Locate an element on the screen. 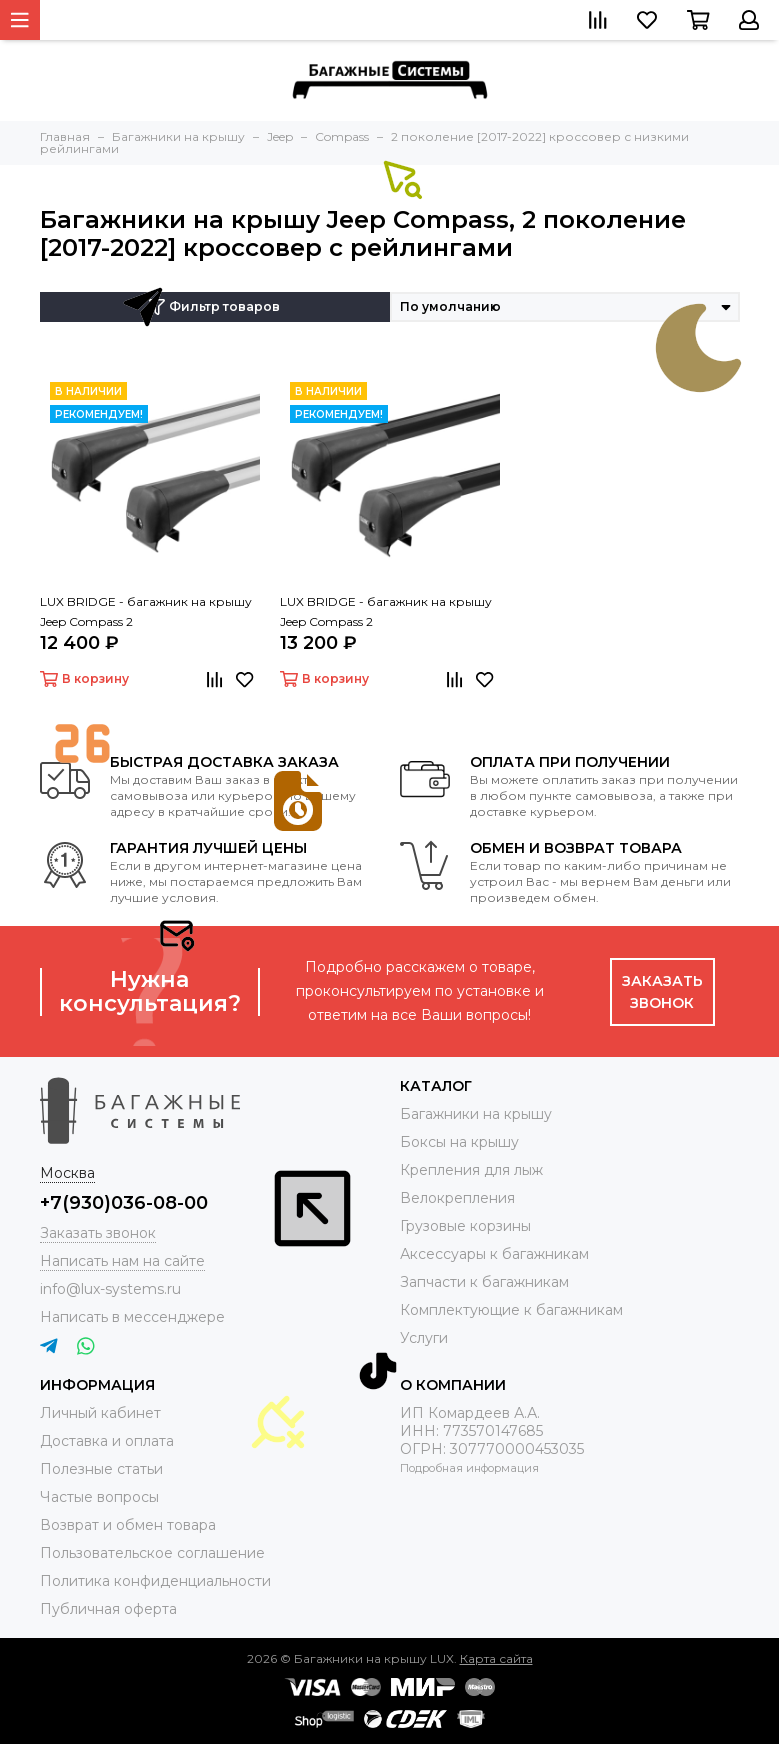 The image size is (779, 1744). indicates item number 26 in a list or sequence is located at coordinates (82, 743).